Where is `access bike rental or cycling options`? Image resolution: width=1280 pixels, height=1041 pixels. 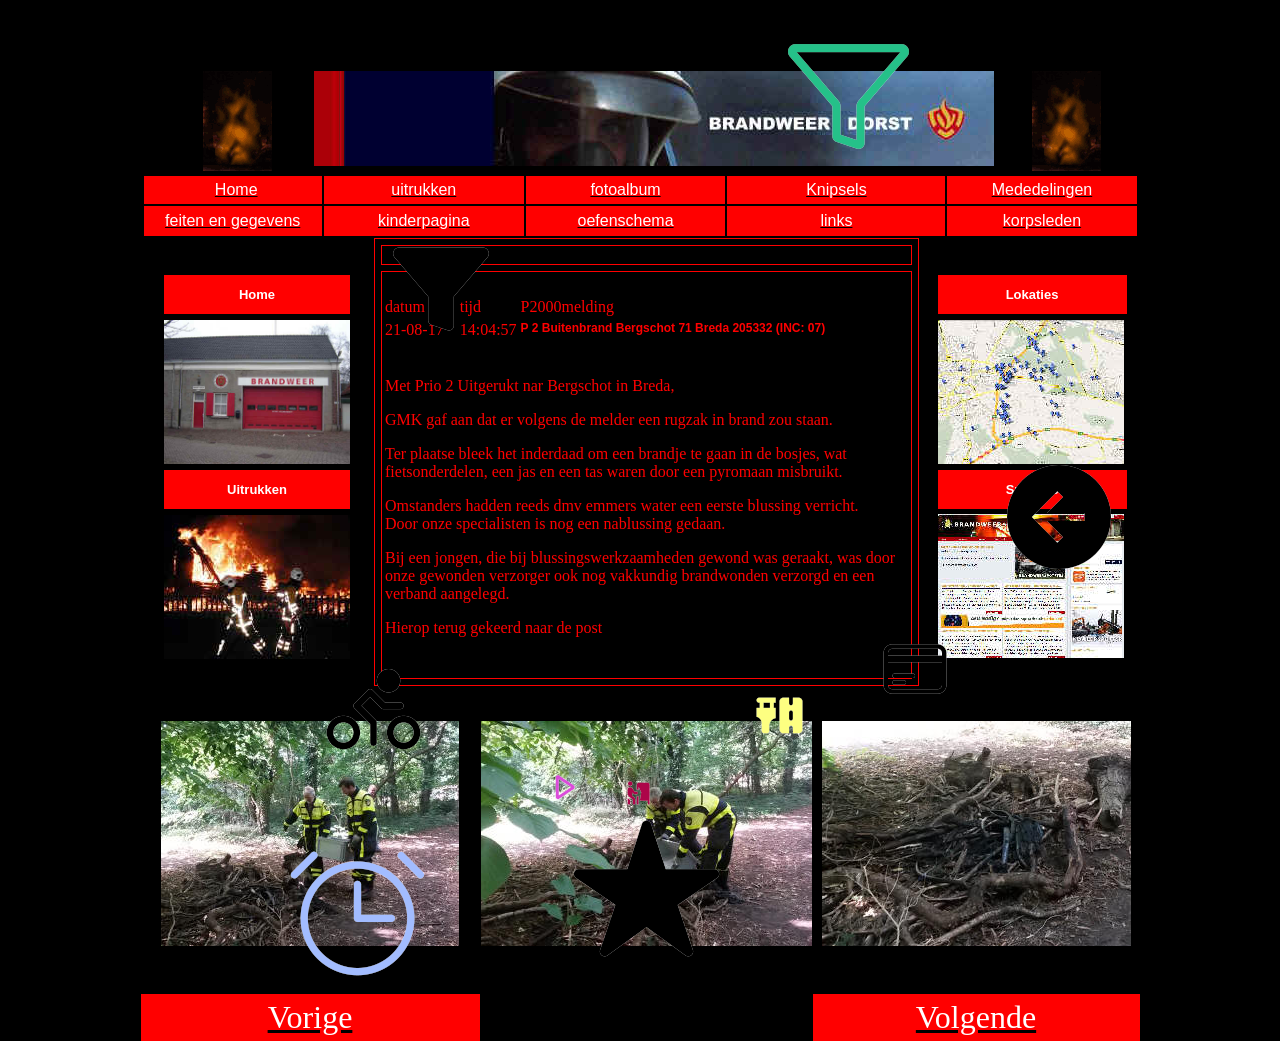 access bike rental or cycling options is located at coordinates (373, 712).